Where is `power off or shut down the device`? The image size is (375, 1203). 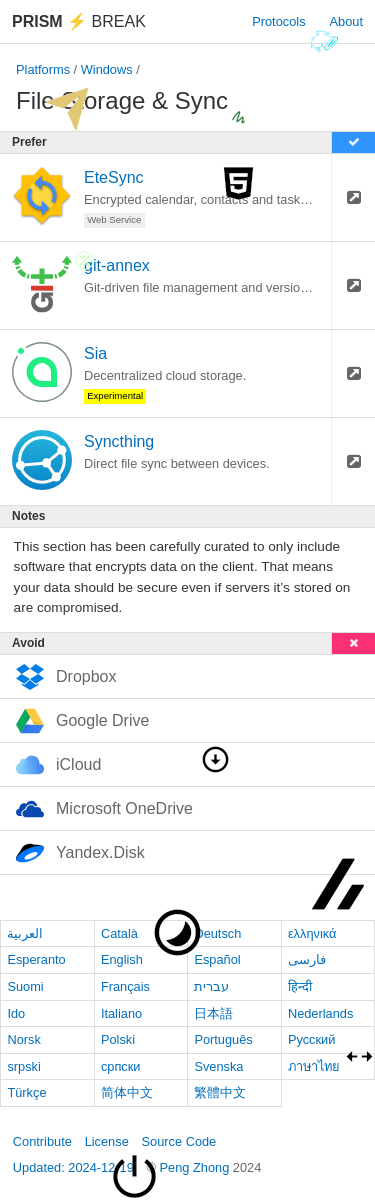 power off or shut down the device is located at coordinates (134, 1176).